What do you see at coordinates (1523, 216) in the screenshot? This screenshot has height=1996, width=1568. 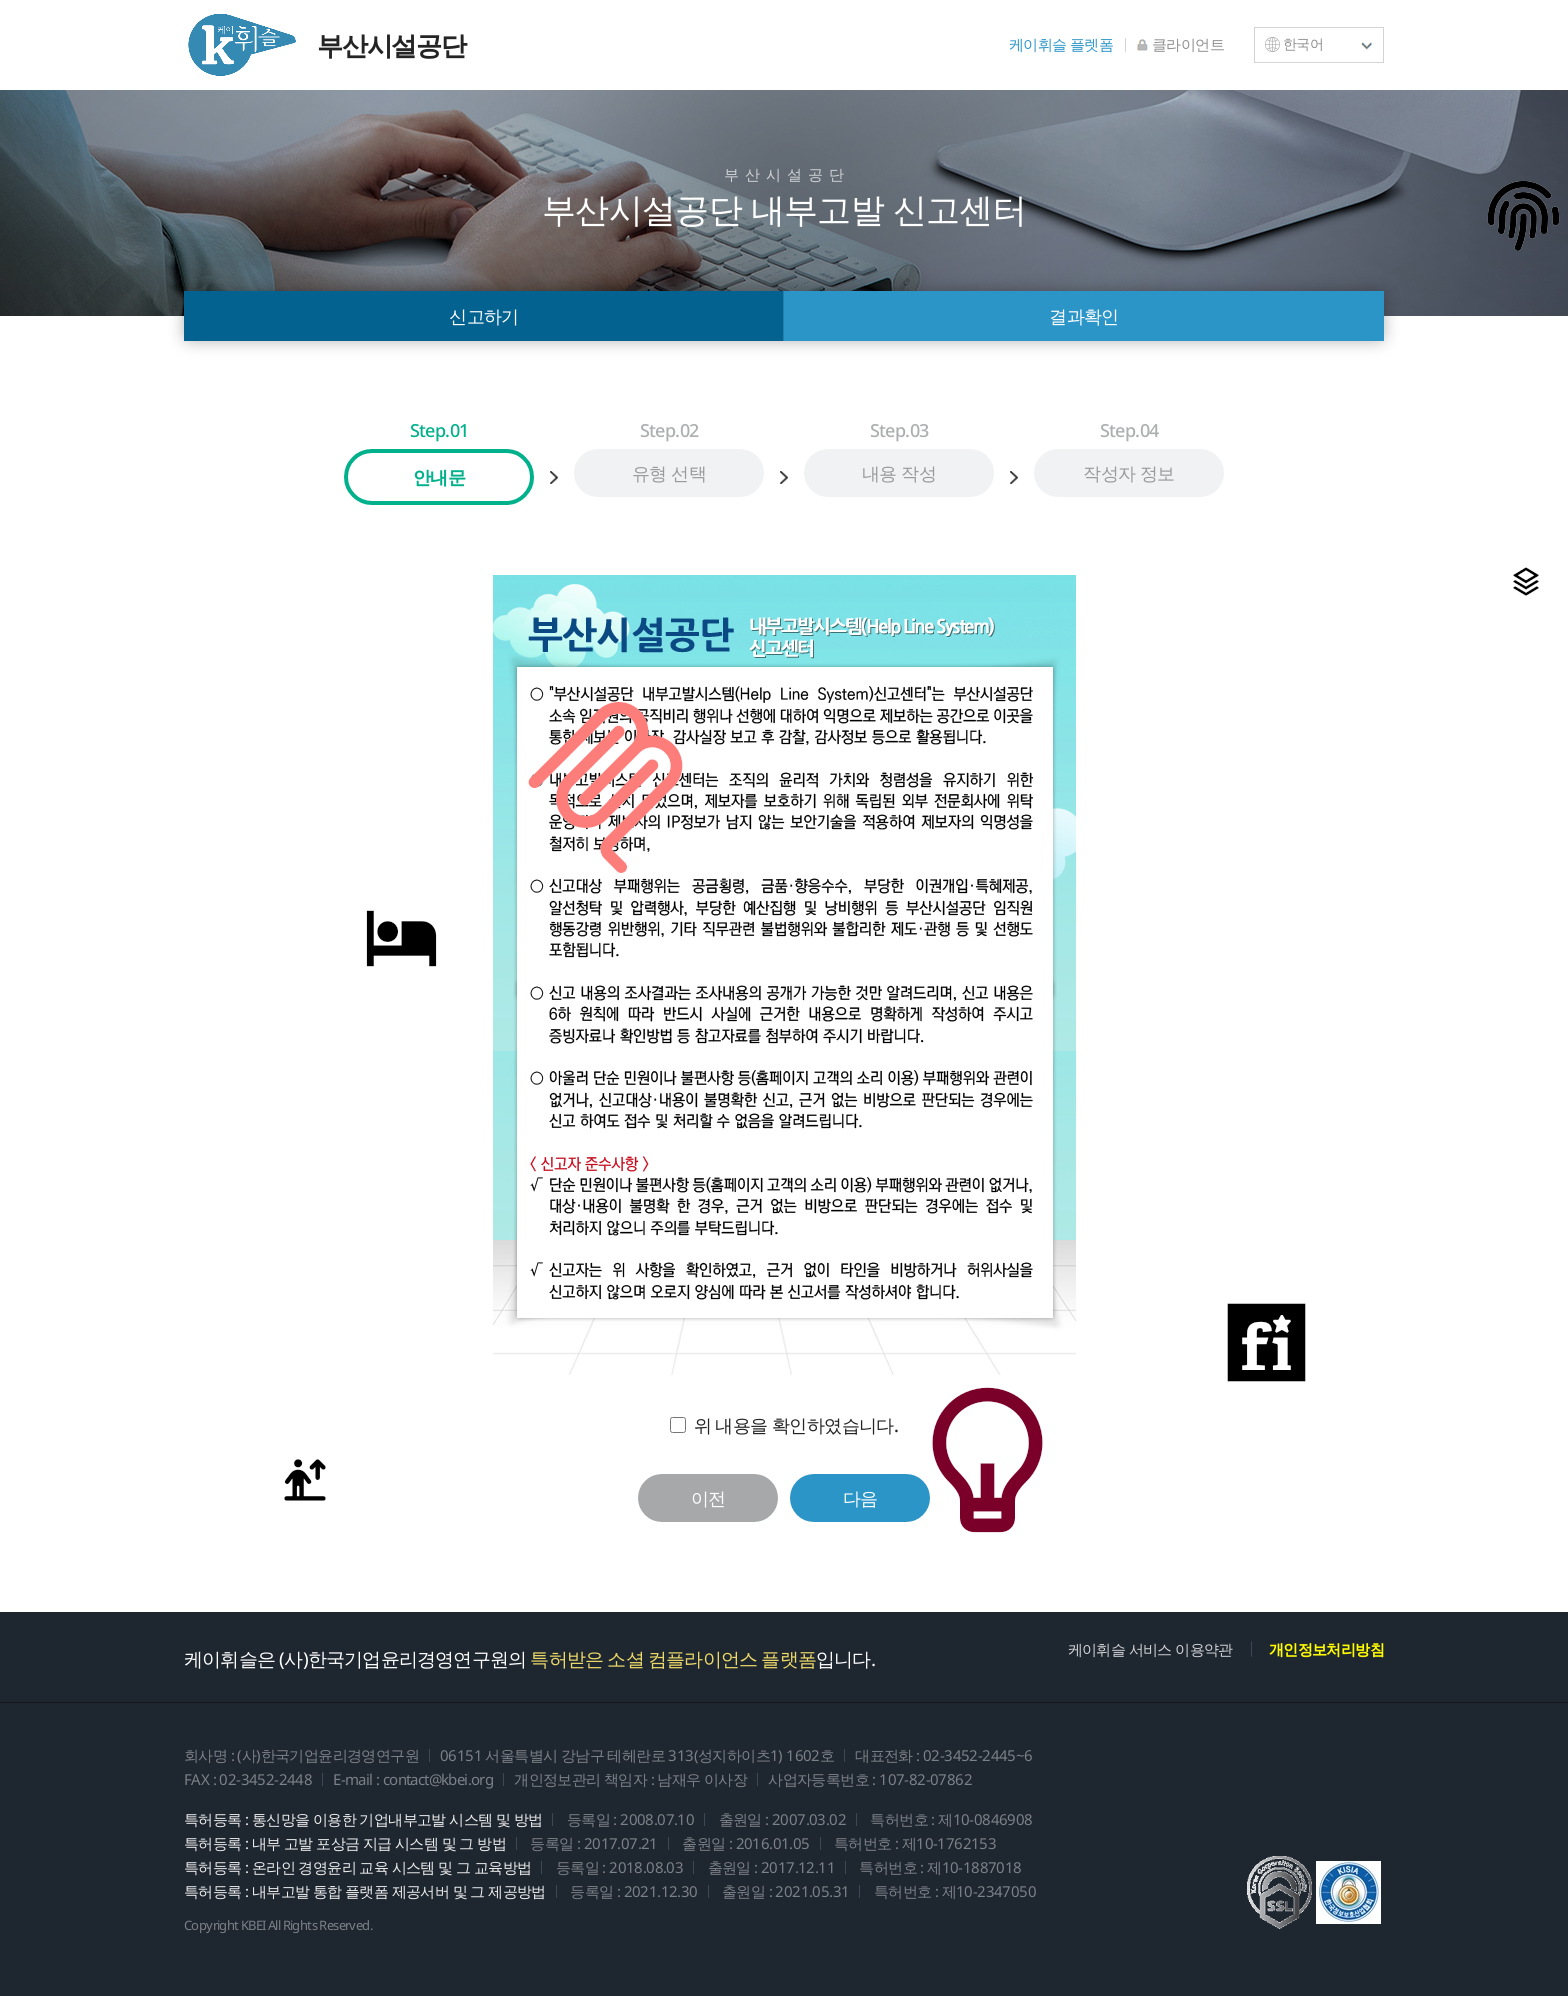 I see `authenticate with biometric fingerprint` at bounding box center [1523, 216].